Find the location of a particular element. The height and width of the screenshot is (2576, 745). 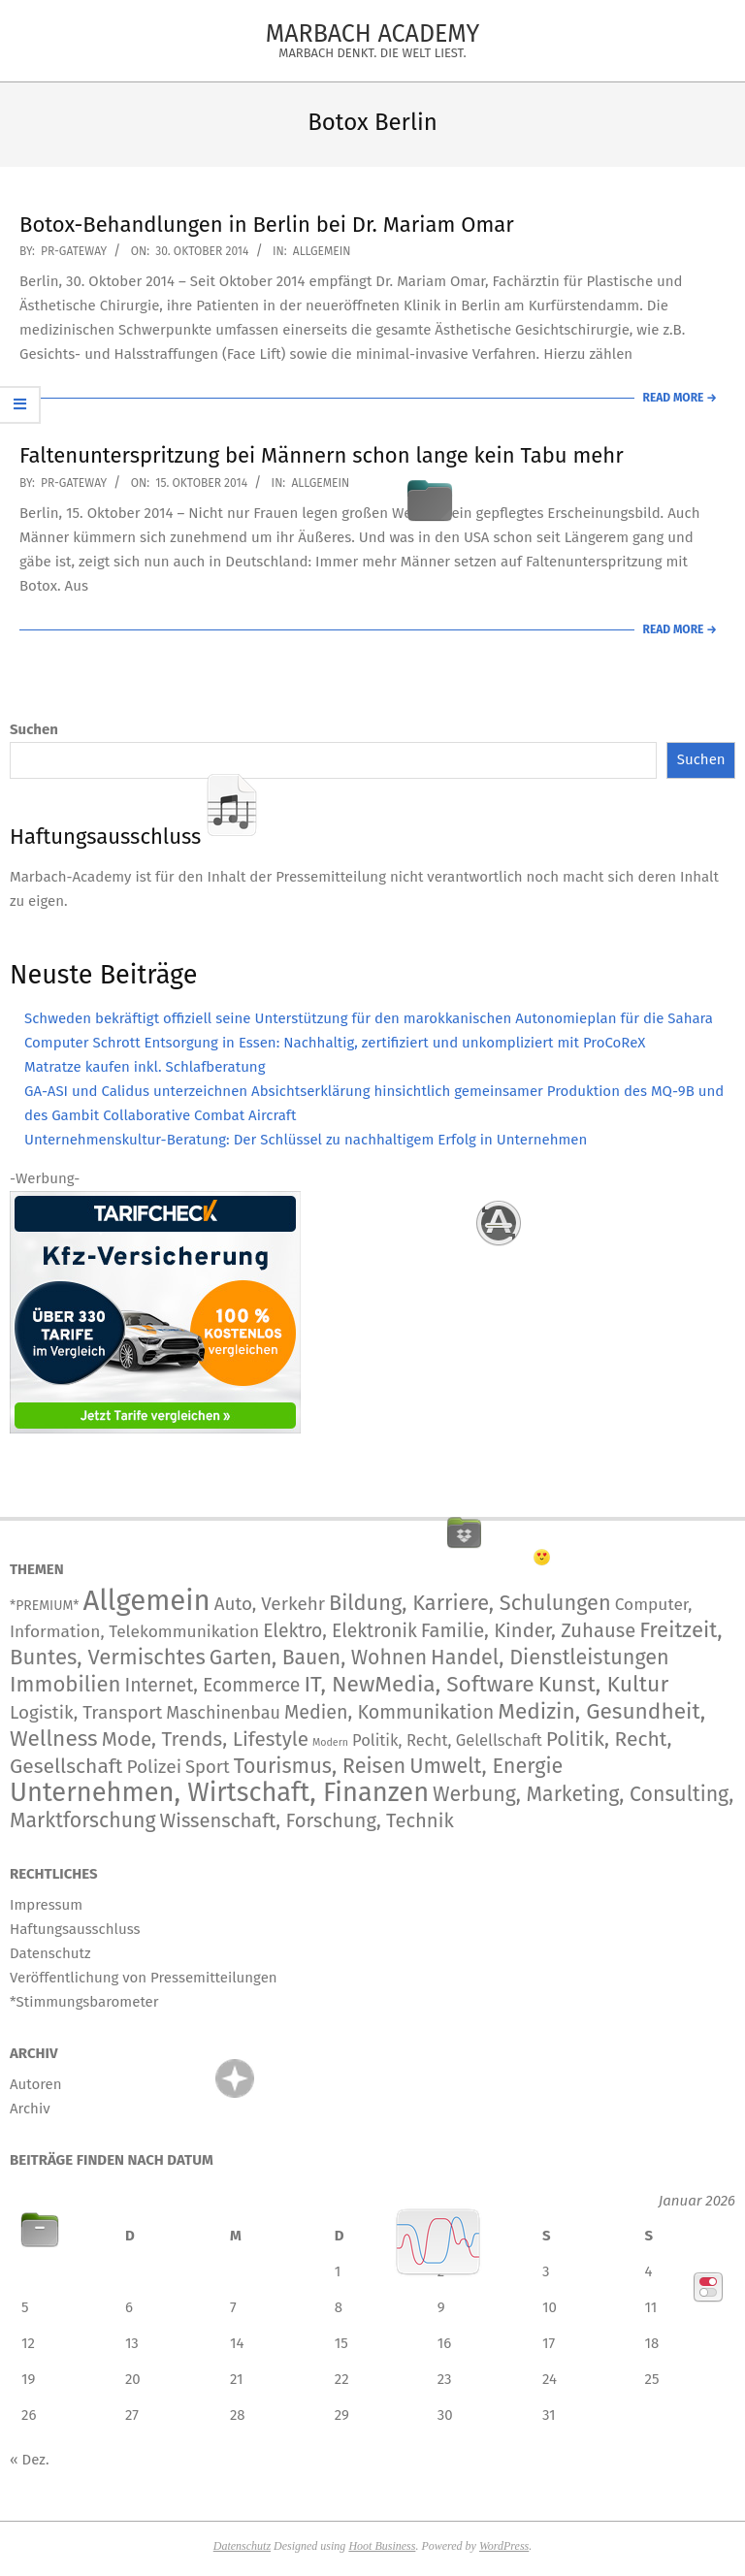

open power statistics application is located at coordinates (437, 2241).